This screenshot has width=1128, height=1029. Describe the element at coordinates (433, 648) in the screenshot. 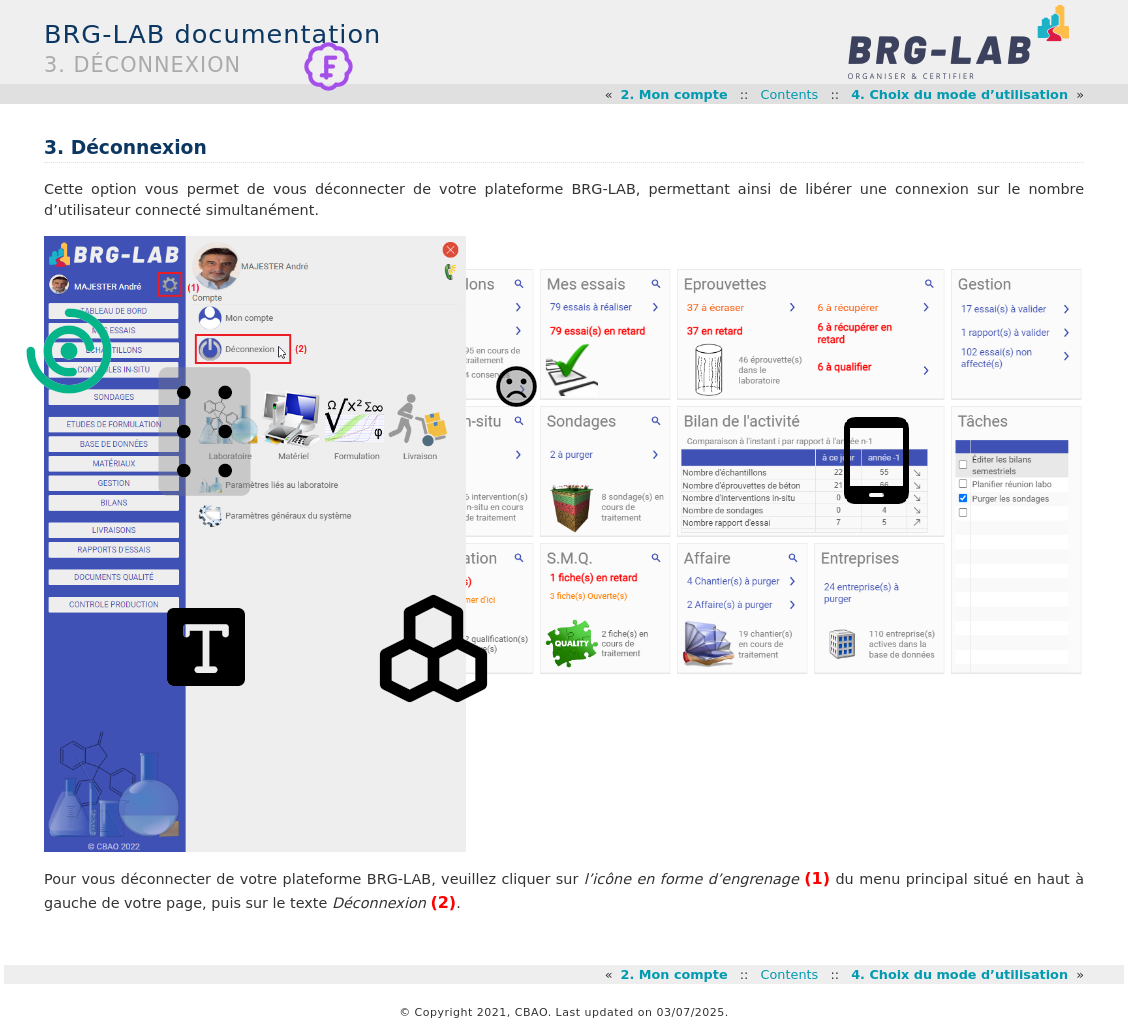

I see `view modular components or building blocks` at that location.